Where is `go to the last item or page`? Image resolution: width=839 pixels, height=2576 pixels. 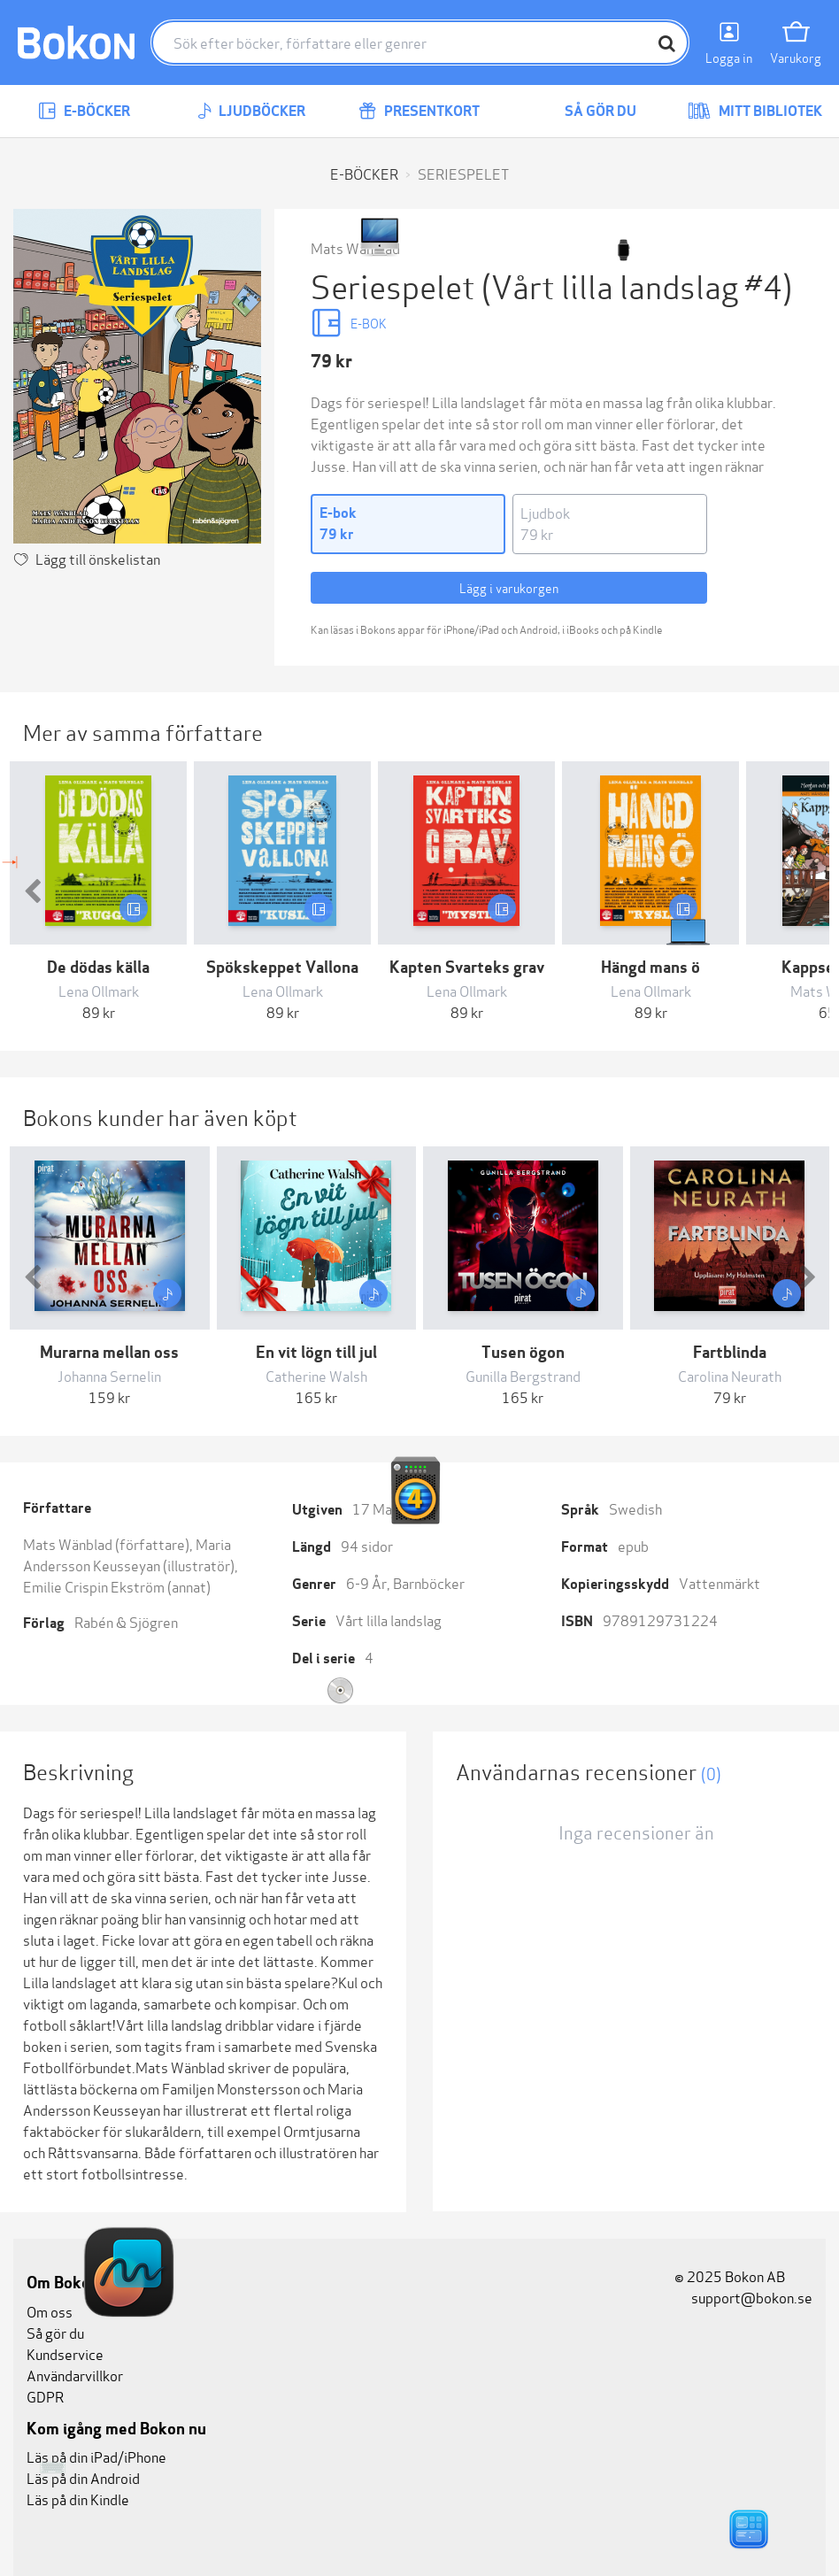
go to the last item or page is located at coordinates (10, 862).